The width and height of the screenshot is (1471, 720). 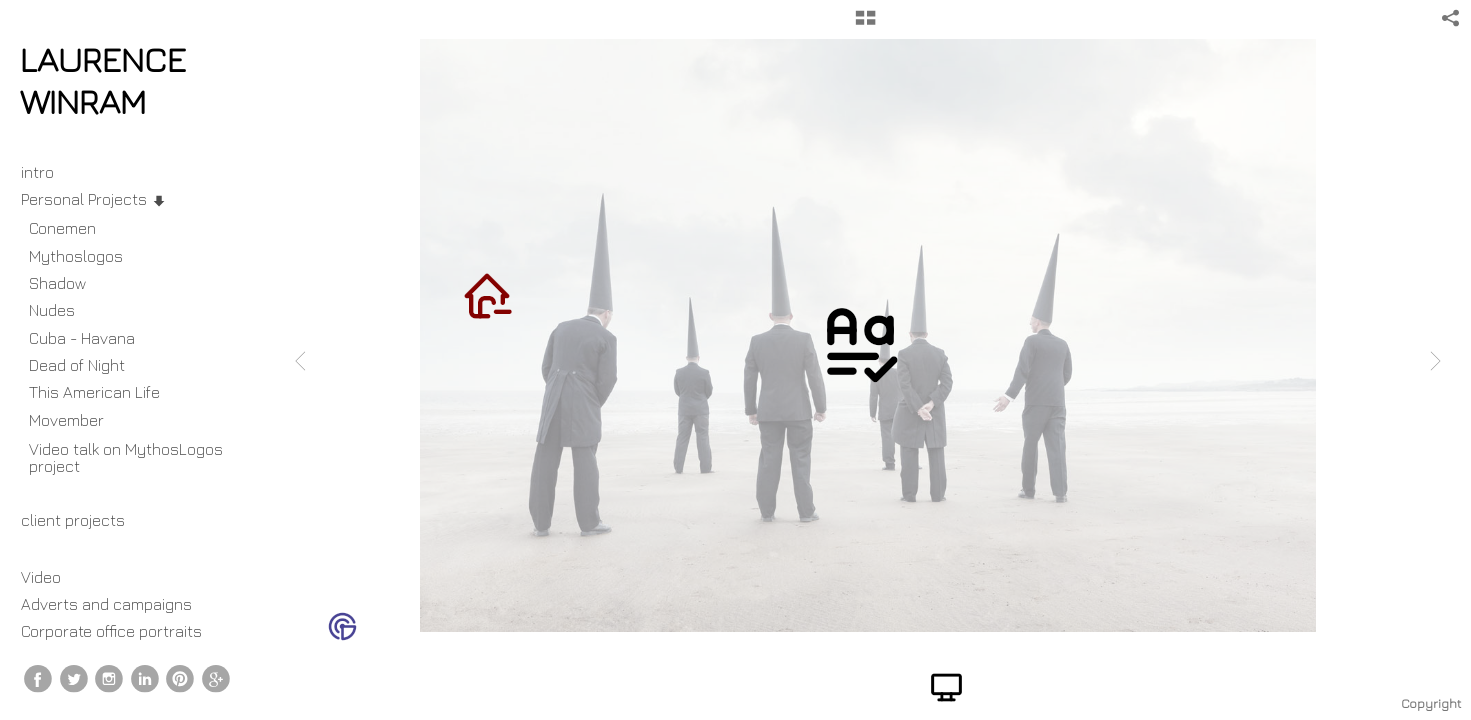 What do you see at coordinates (946, 687) in the screenshot?
I see `switch to desktop view` at bounding box center [946, 687].